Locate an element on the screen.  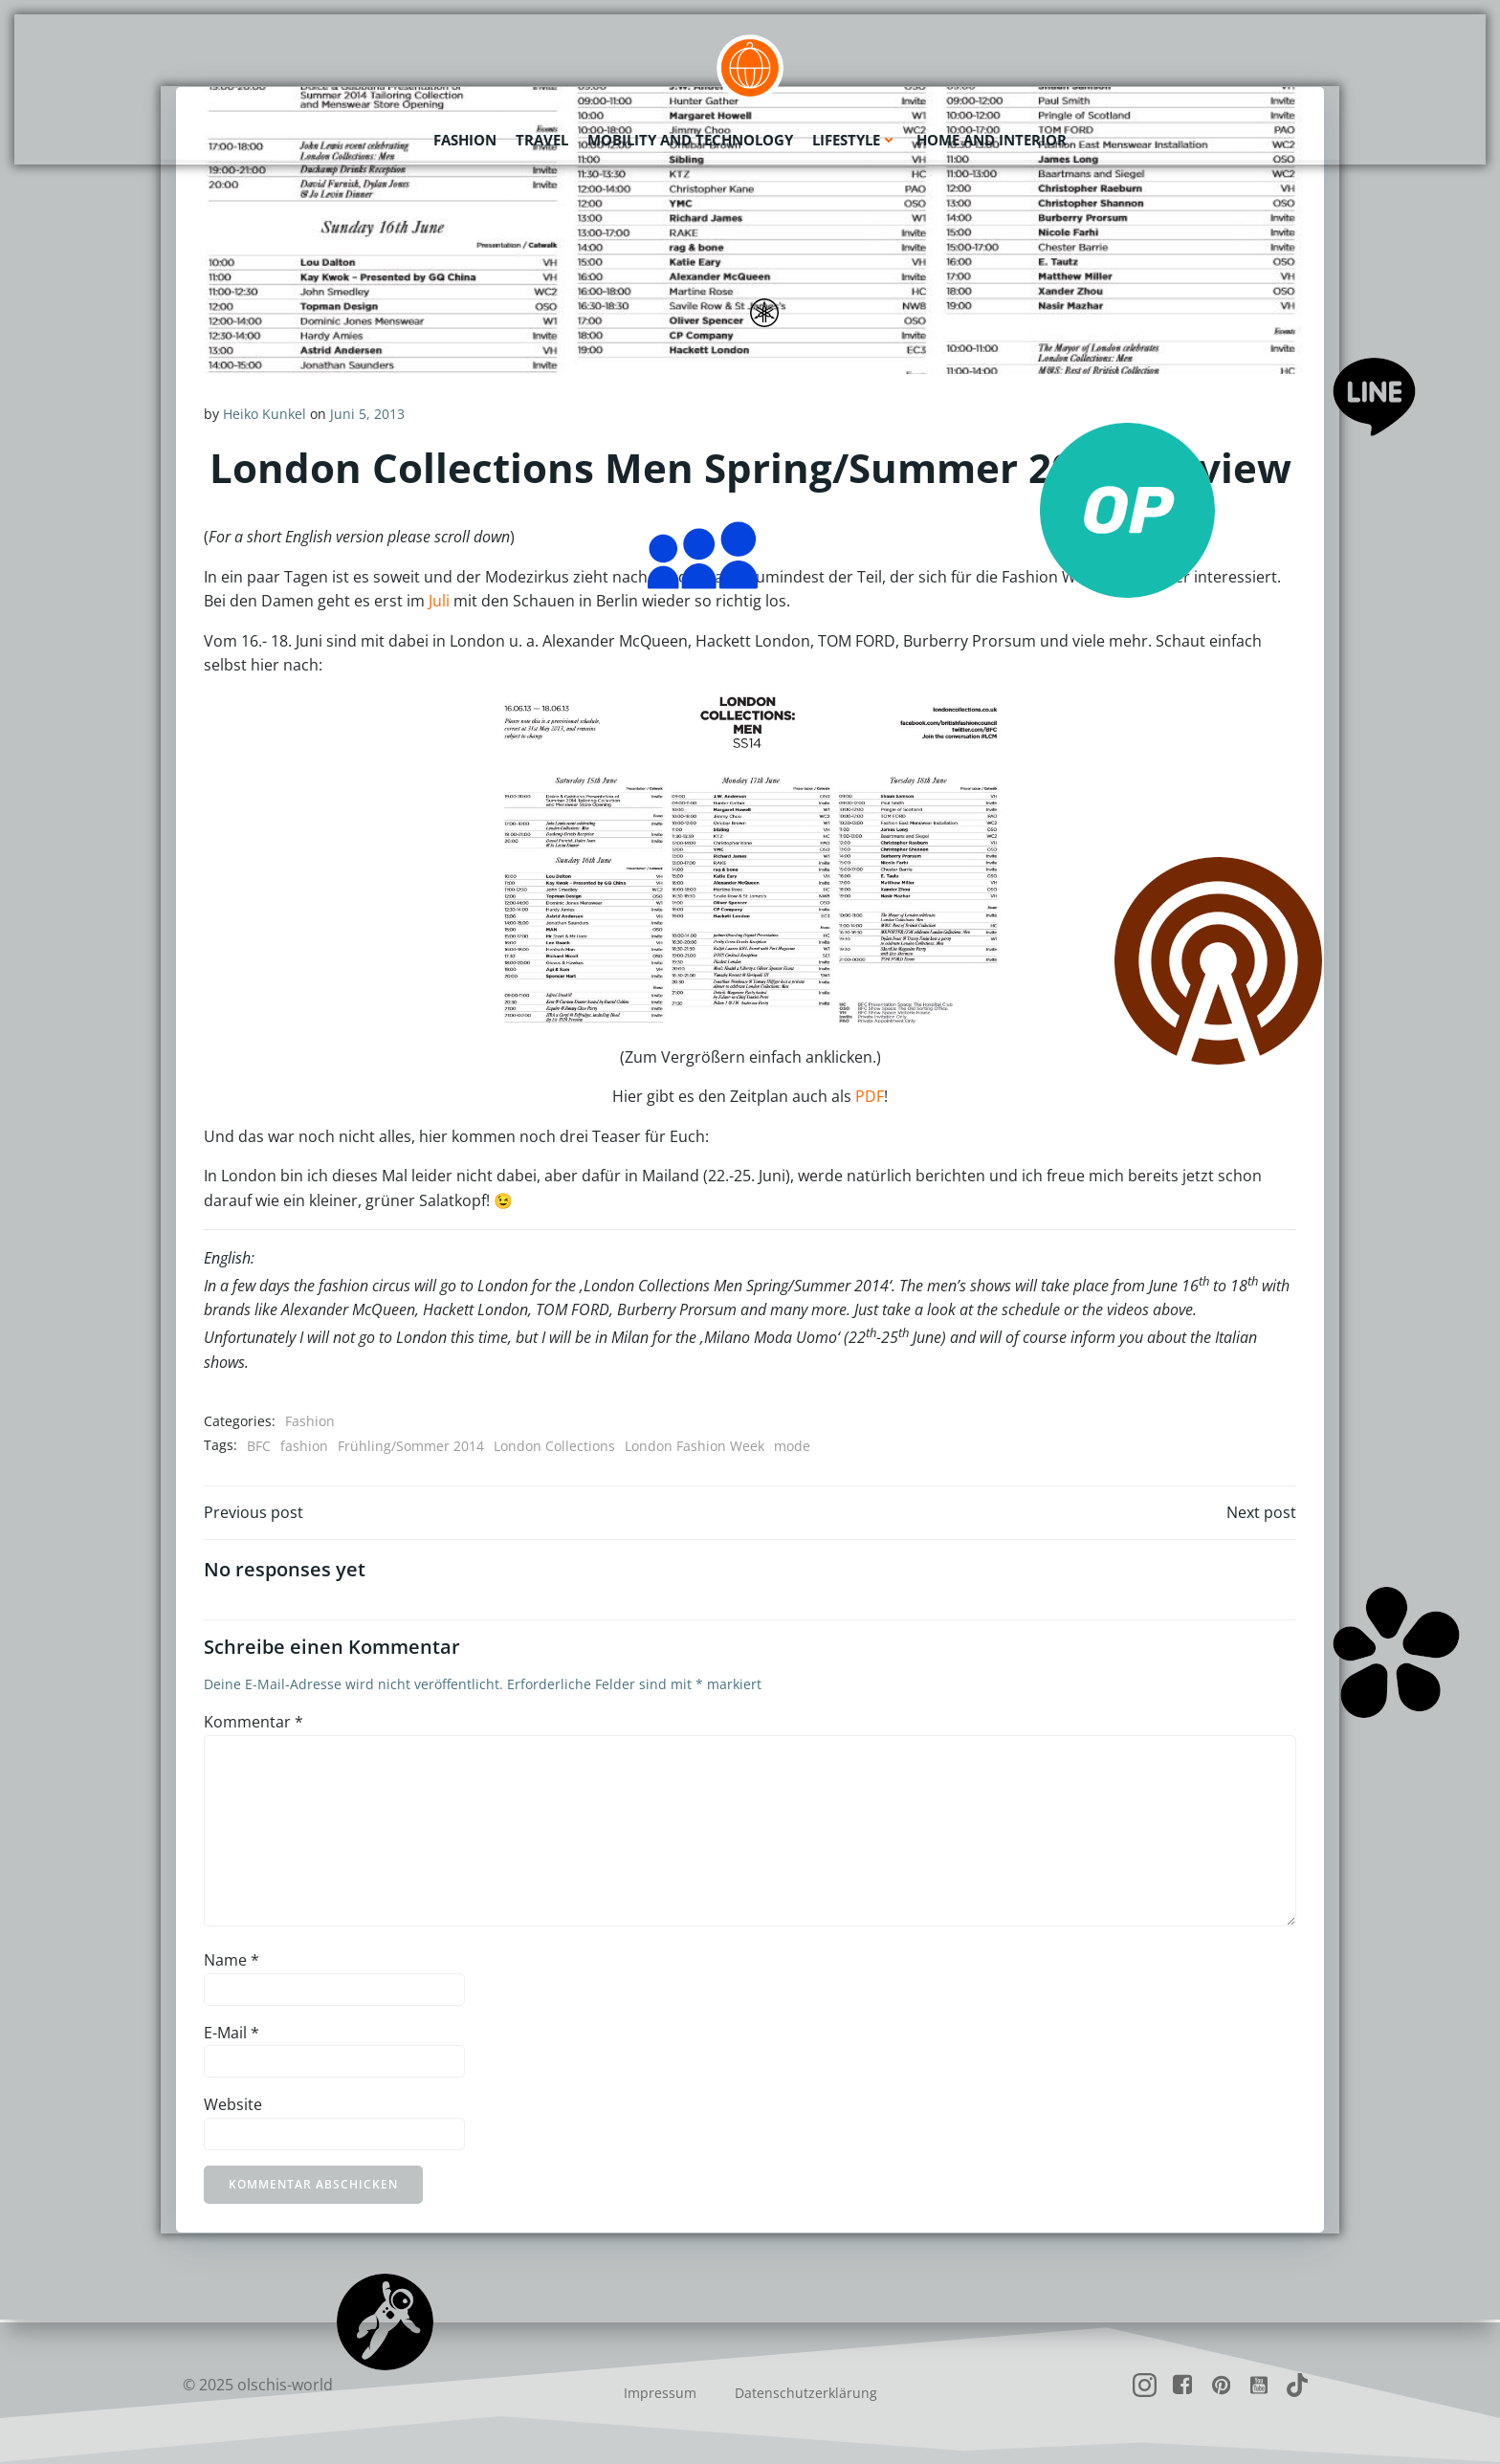
optimism blockchain network logo is located at coordinates (1127, 510).